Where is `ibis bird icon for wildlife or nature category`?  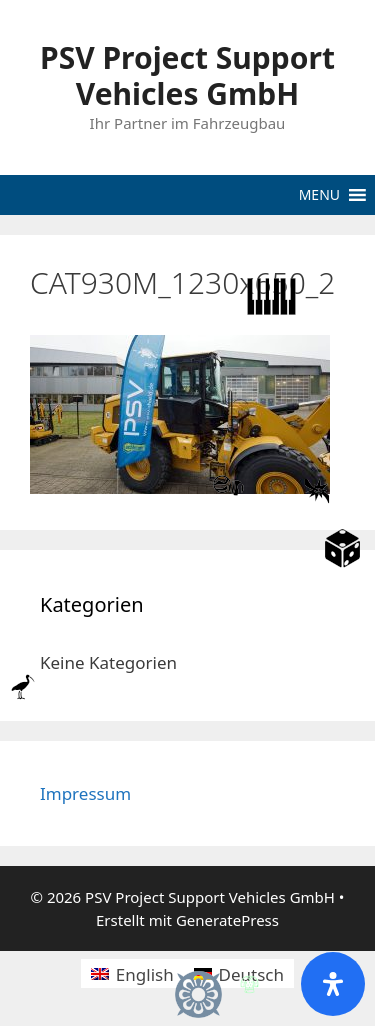 ibis bird icon for wildlife or nature category is located at coordinates (23, 687).